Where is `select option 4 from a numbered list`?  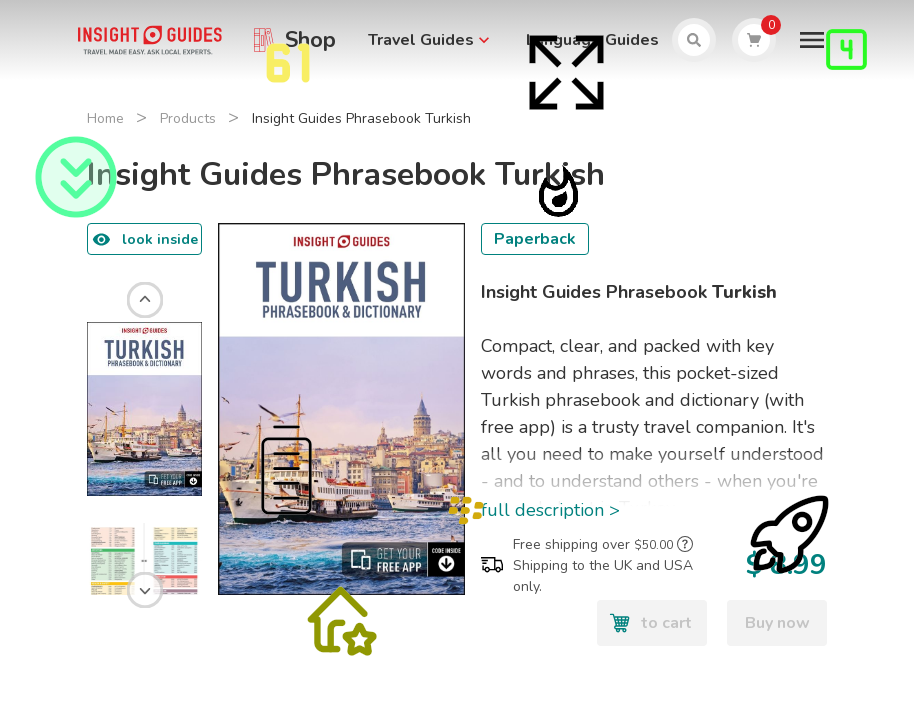 select option 4 from a numbered list is located at coordinates (846, 49).